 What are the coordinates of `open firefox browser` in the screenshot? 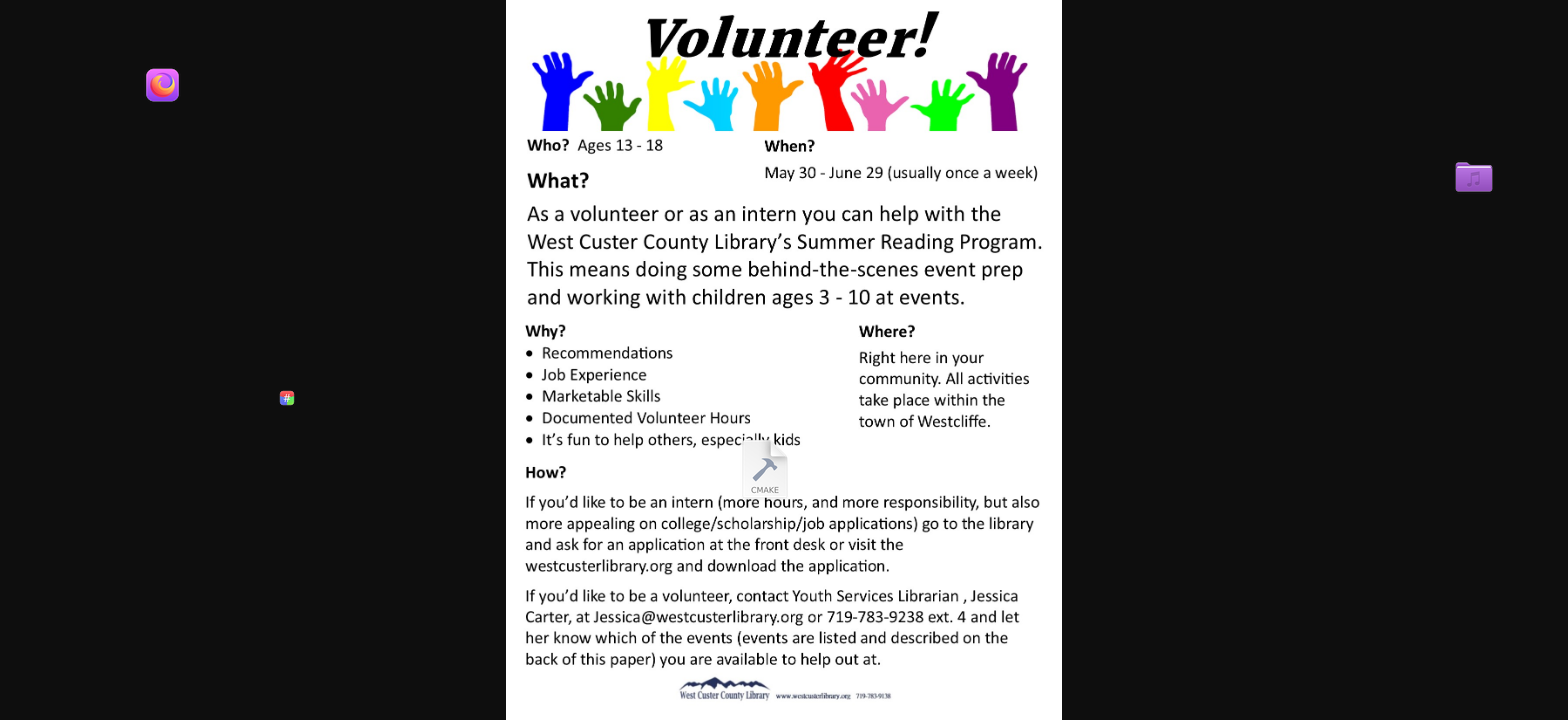 It's located at (162, 84).